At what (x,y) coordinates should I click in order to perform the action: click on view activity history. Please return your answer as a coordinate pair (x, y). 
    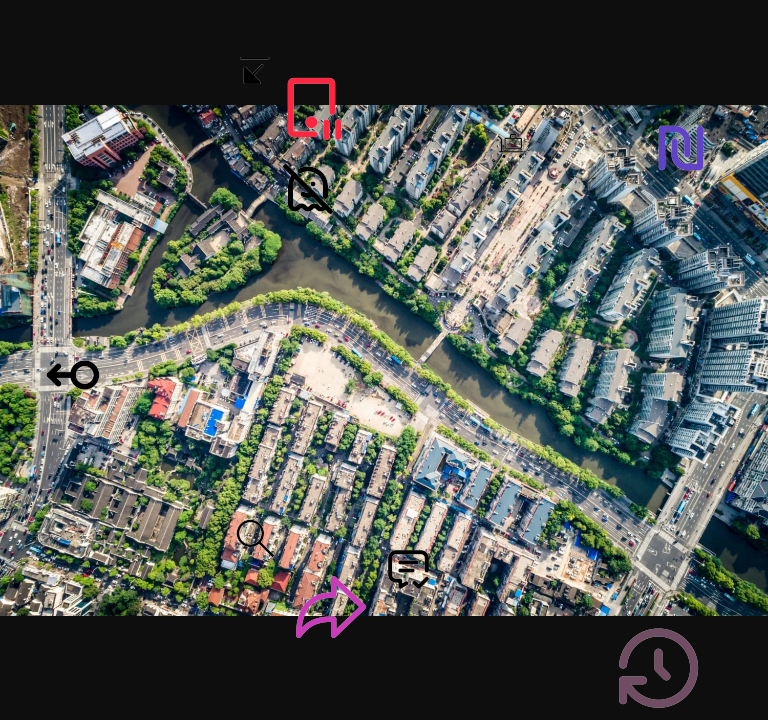
    Looking at the image, I should click on (658, 668).